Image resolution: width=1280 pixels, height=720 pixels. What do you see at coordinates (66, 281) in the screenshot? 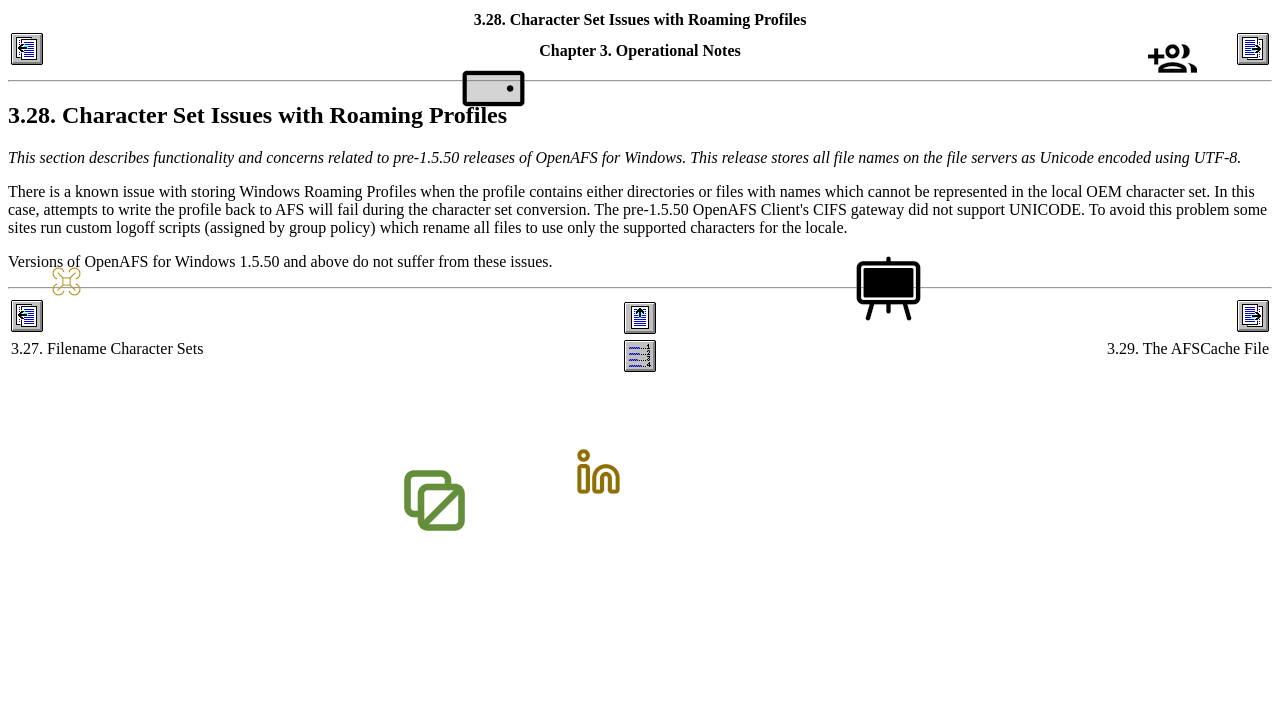
I see `access drone controls` at bounding box center [66, 281].